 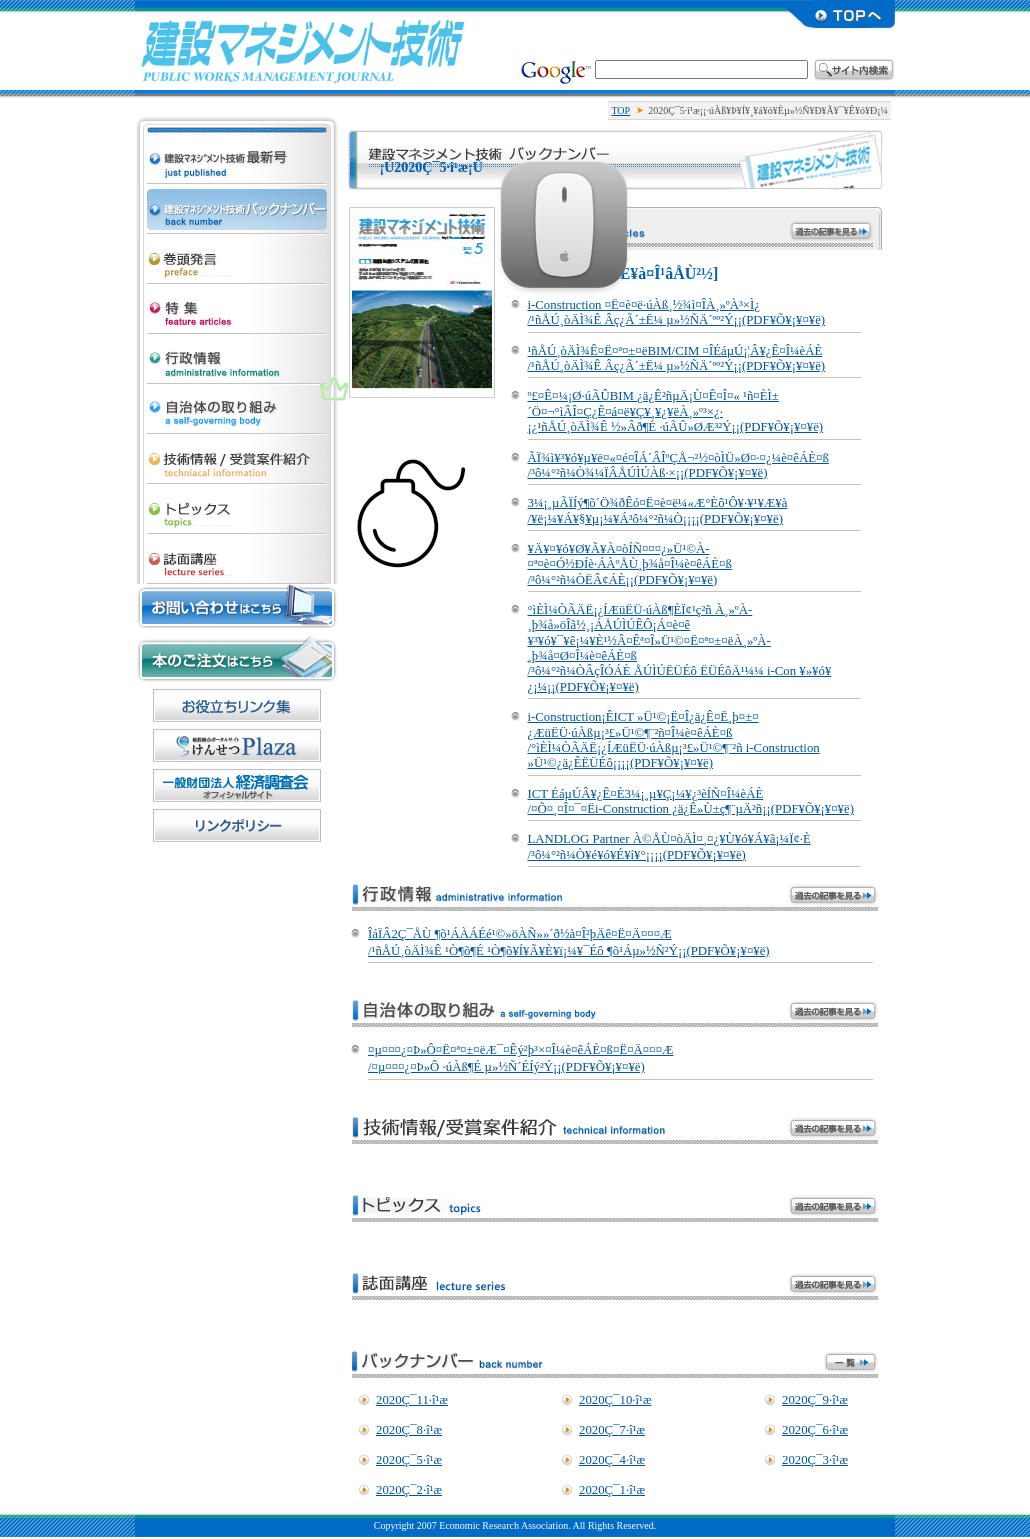 What do you see at coordinates (334, 390) in the screenshot?
I see `indicates premium or VIP membership status` at bounding box center [334, 390].